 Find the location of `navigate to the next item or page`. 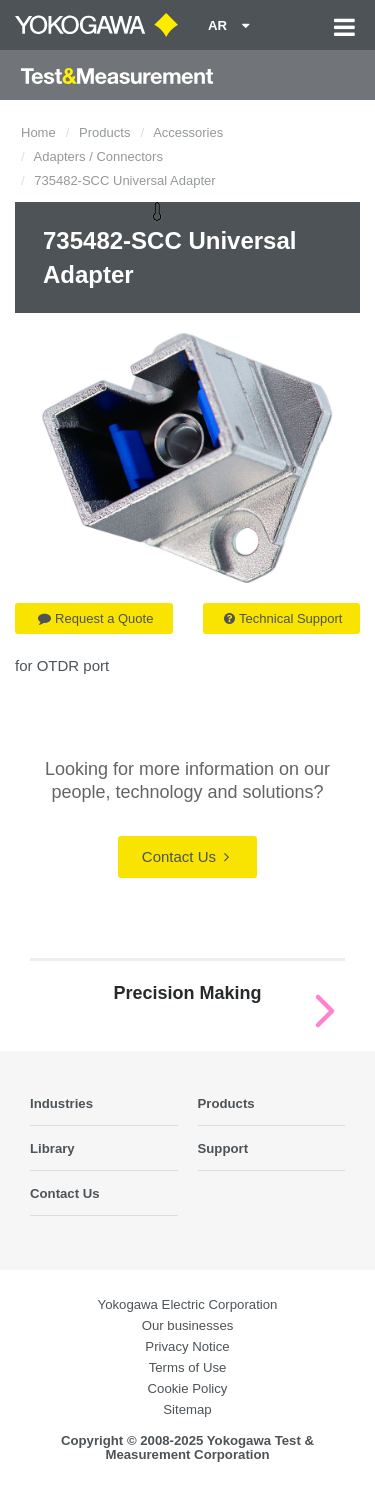

navigate to the next item or page is located at coordinates (325, 1011).